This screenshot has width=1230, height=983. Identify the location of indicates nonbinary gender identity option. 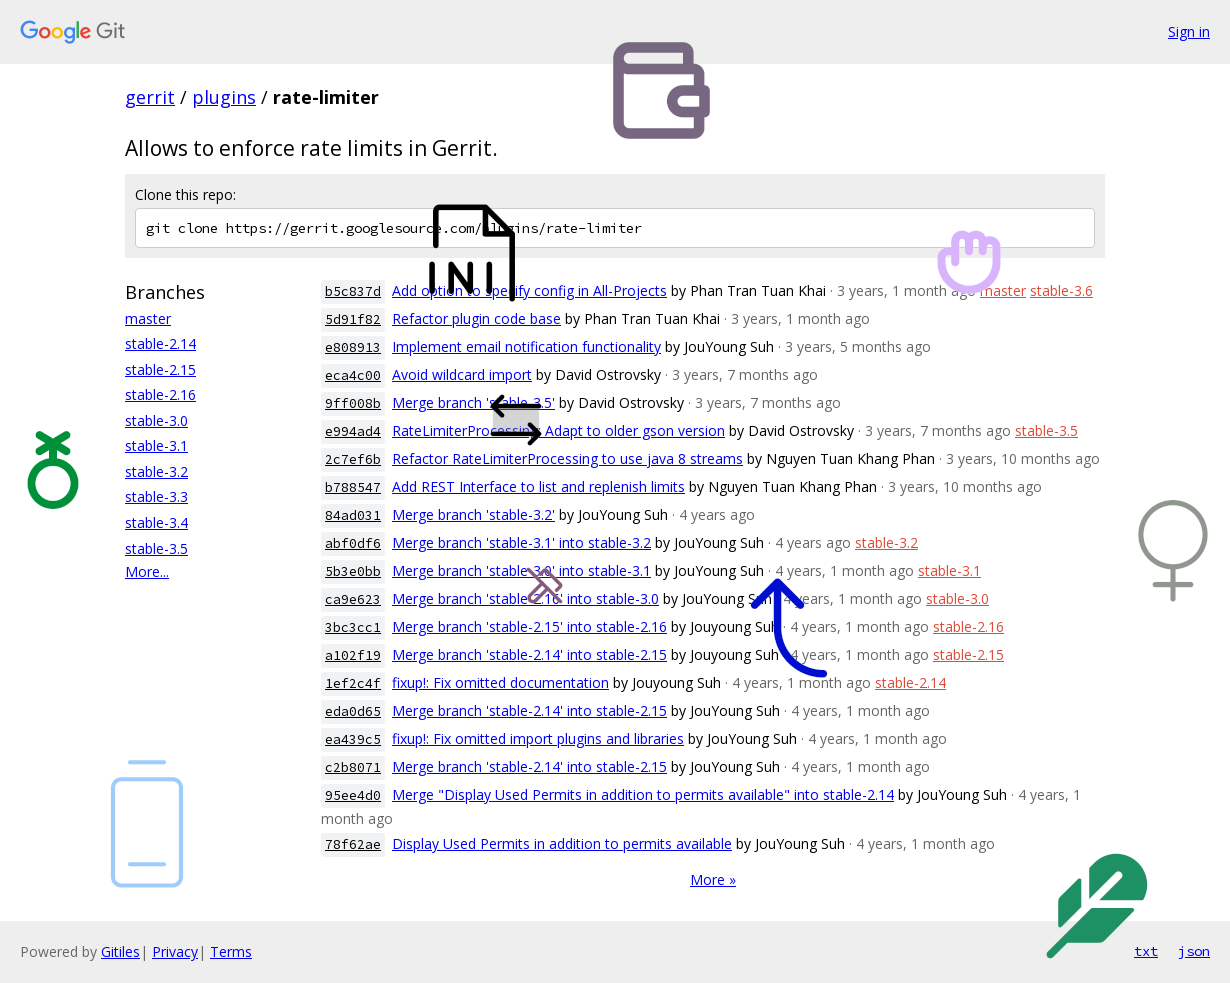
(53, 470).